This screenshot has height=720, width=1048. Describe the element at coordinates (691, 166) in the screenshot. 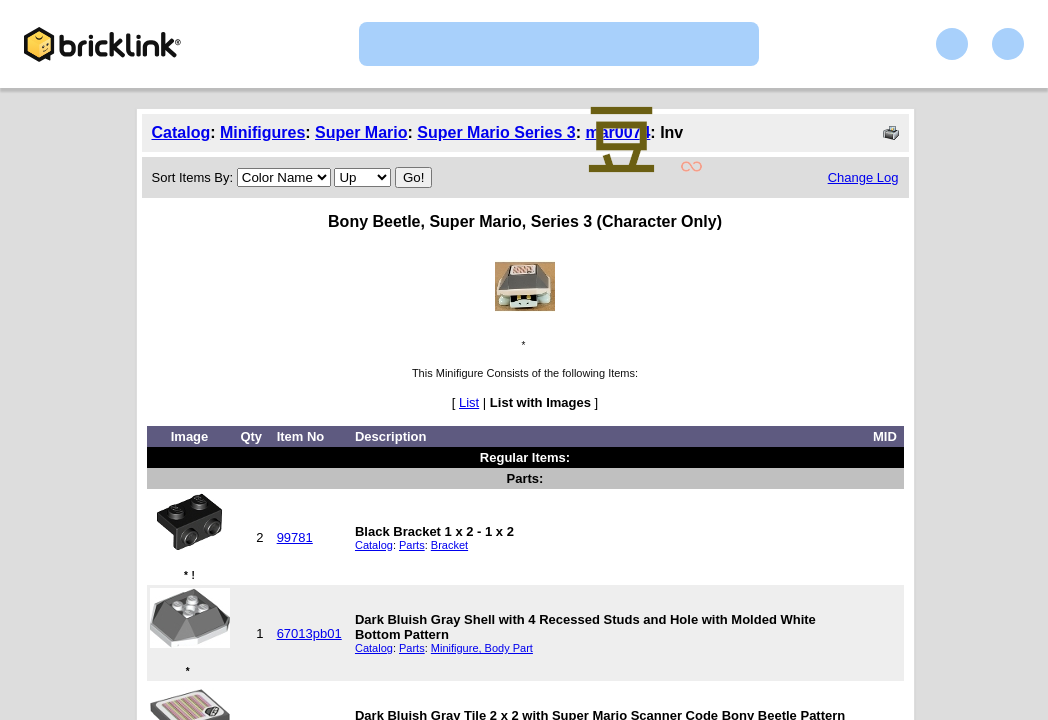

I see `indicates unlimited or infinite content` at that location.